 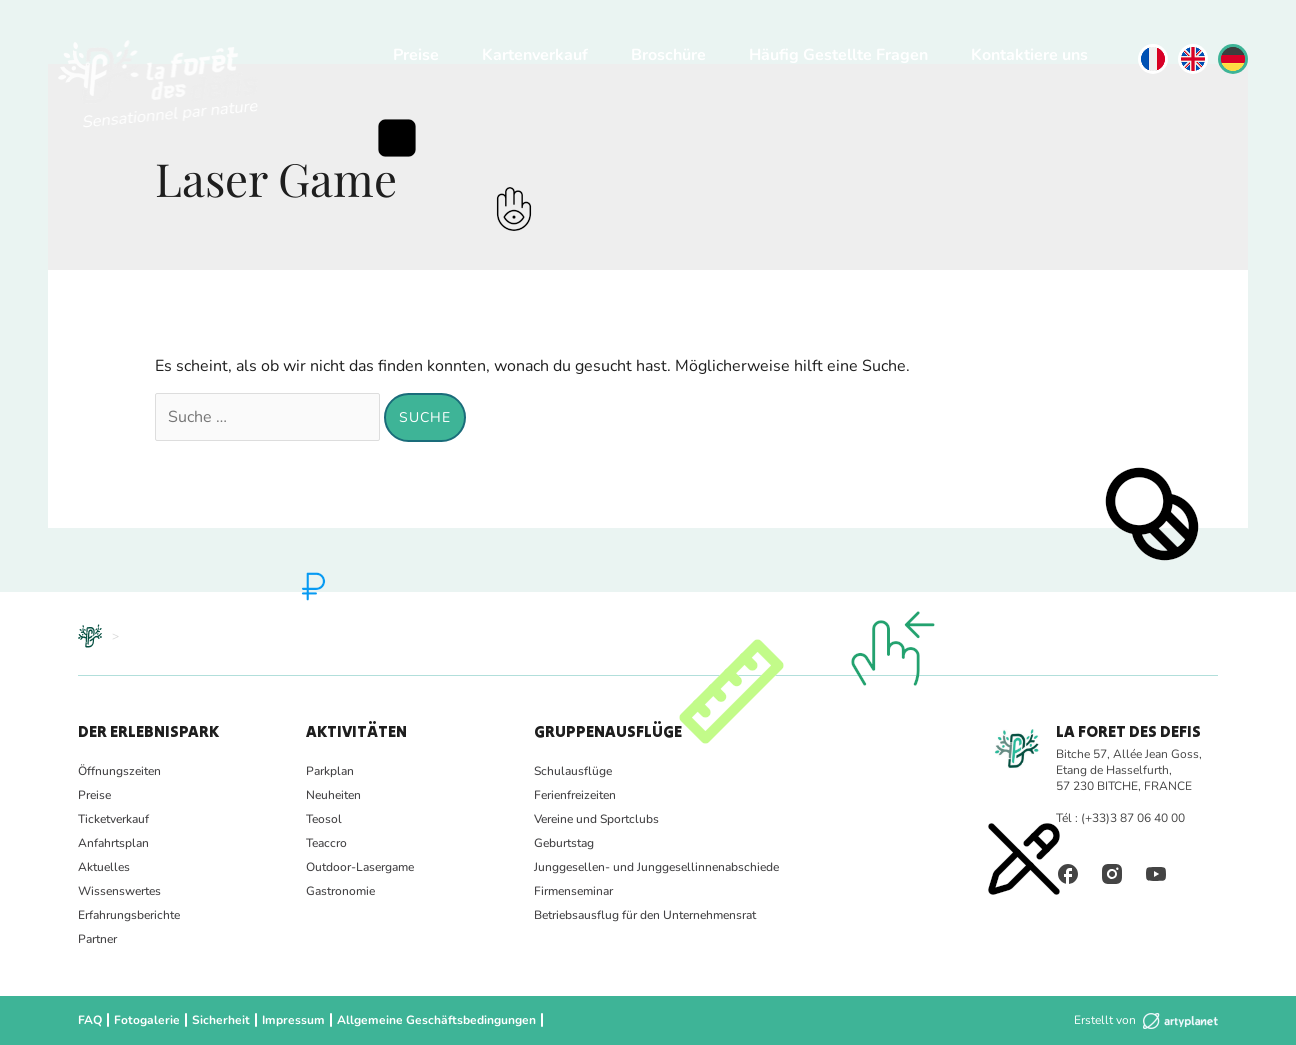 What do you see at coordinates (1152, 514) in the screenshot?
I see `subtract or remove a shape from selection` at bounding box center [1152, 514].